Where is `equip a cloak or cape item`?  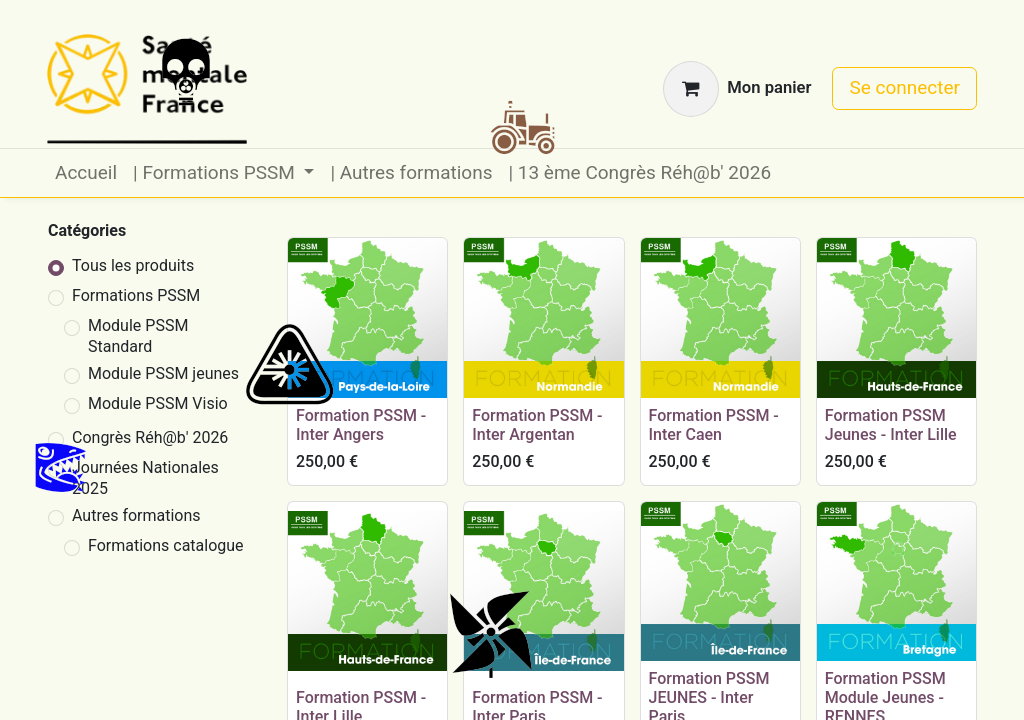 equip a cloak or cape item is located at coordinates (898, 549).